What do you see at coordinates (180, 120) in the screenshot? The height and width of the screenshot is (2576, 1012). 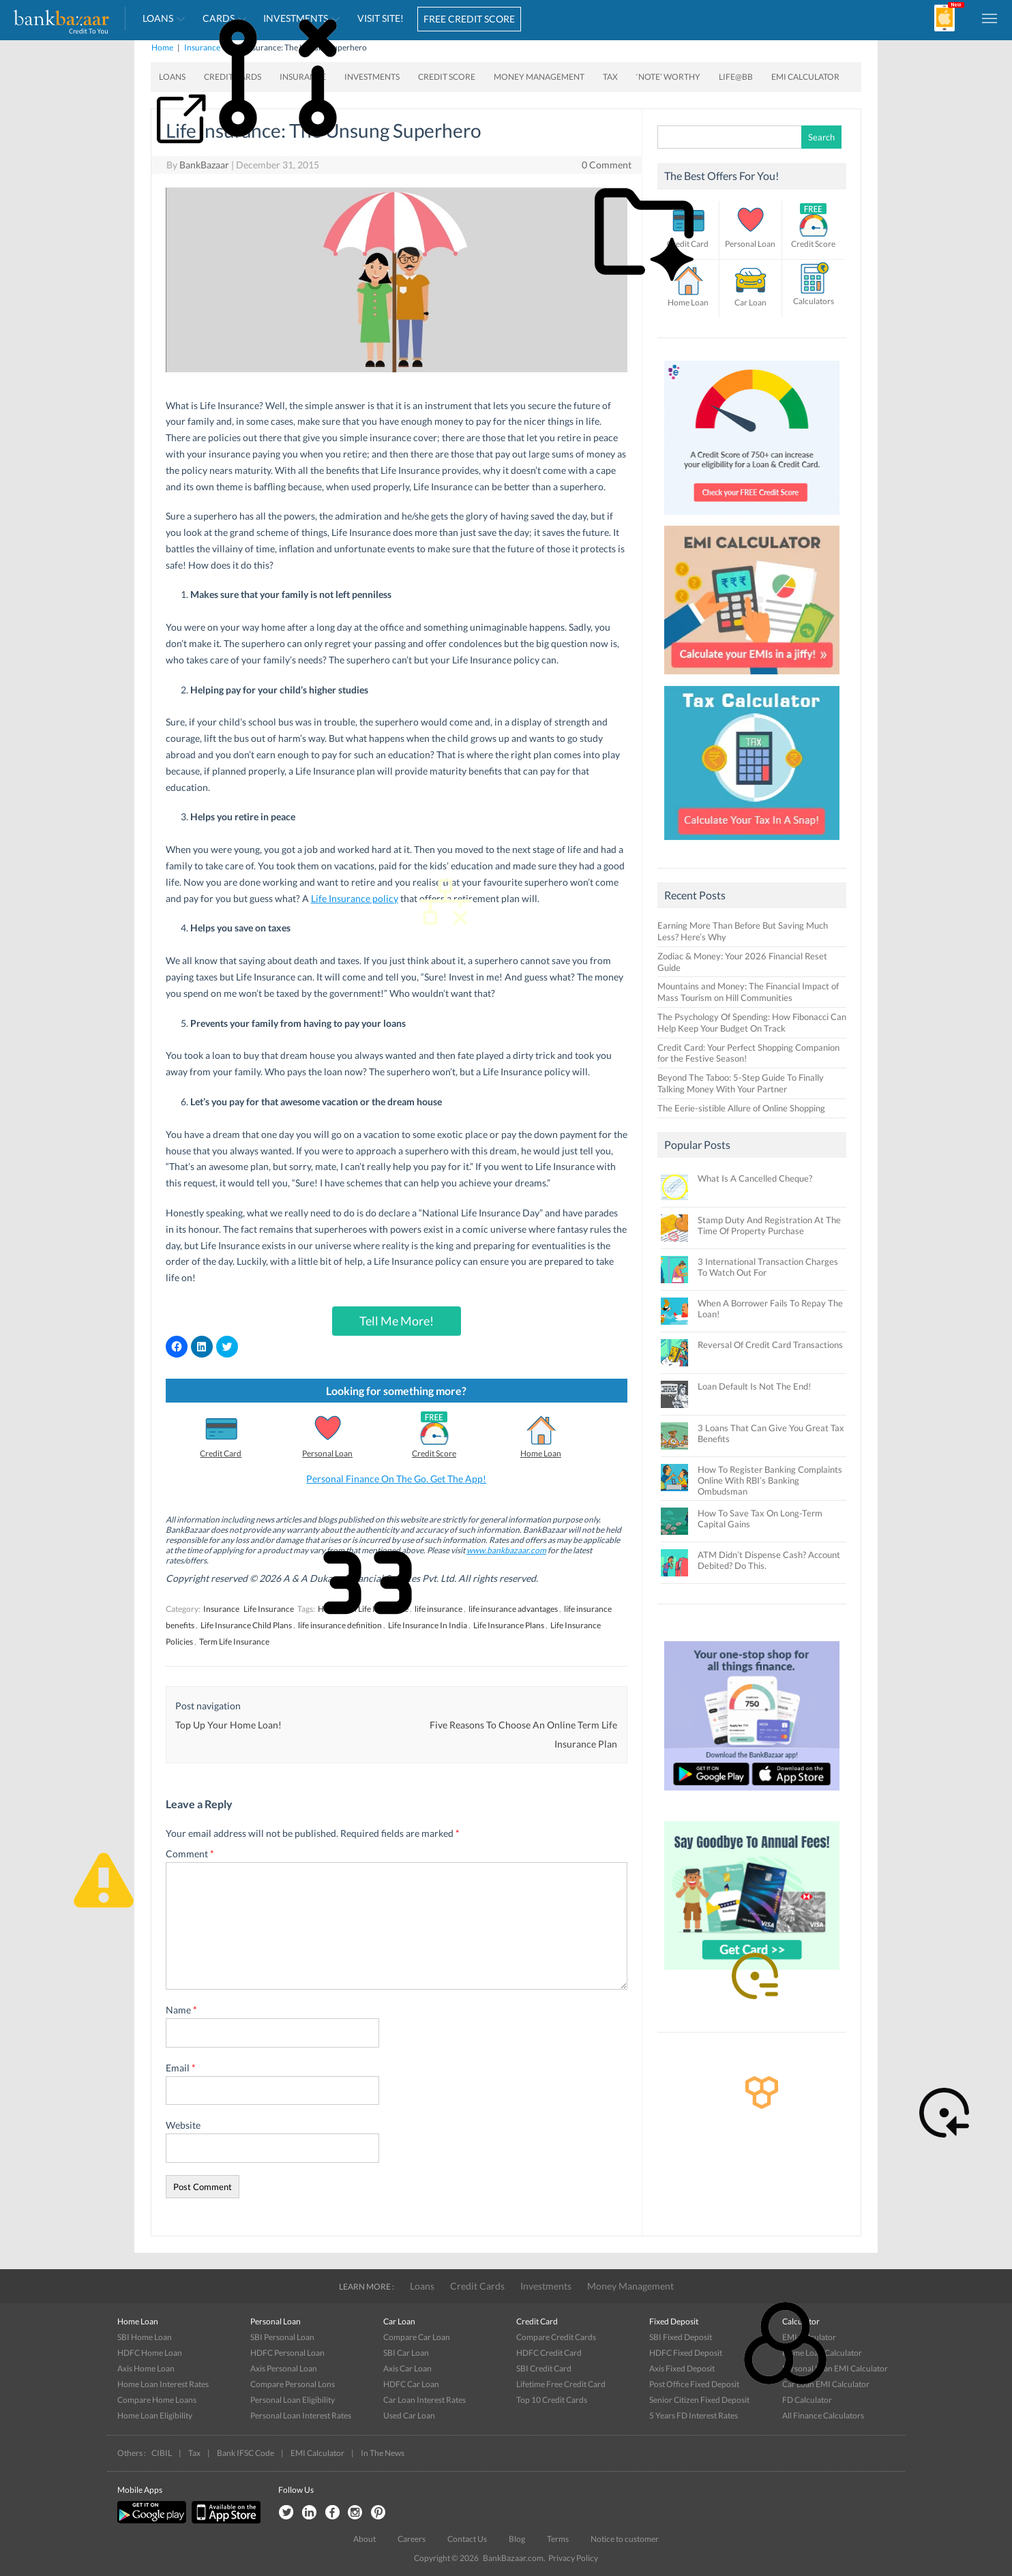 I see `open link in a new tab or window` at bounding box center [180, 120].